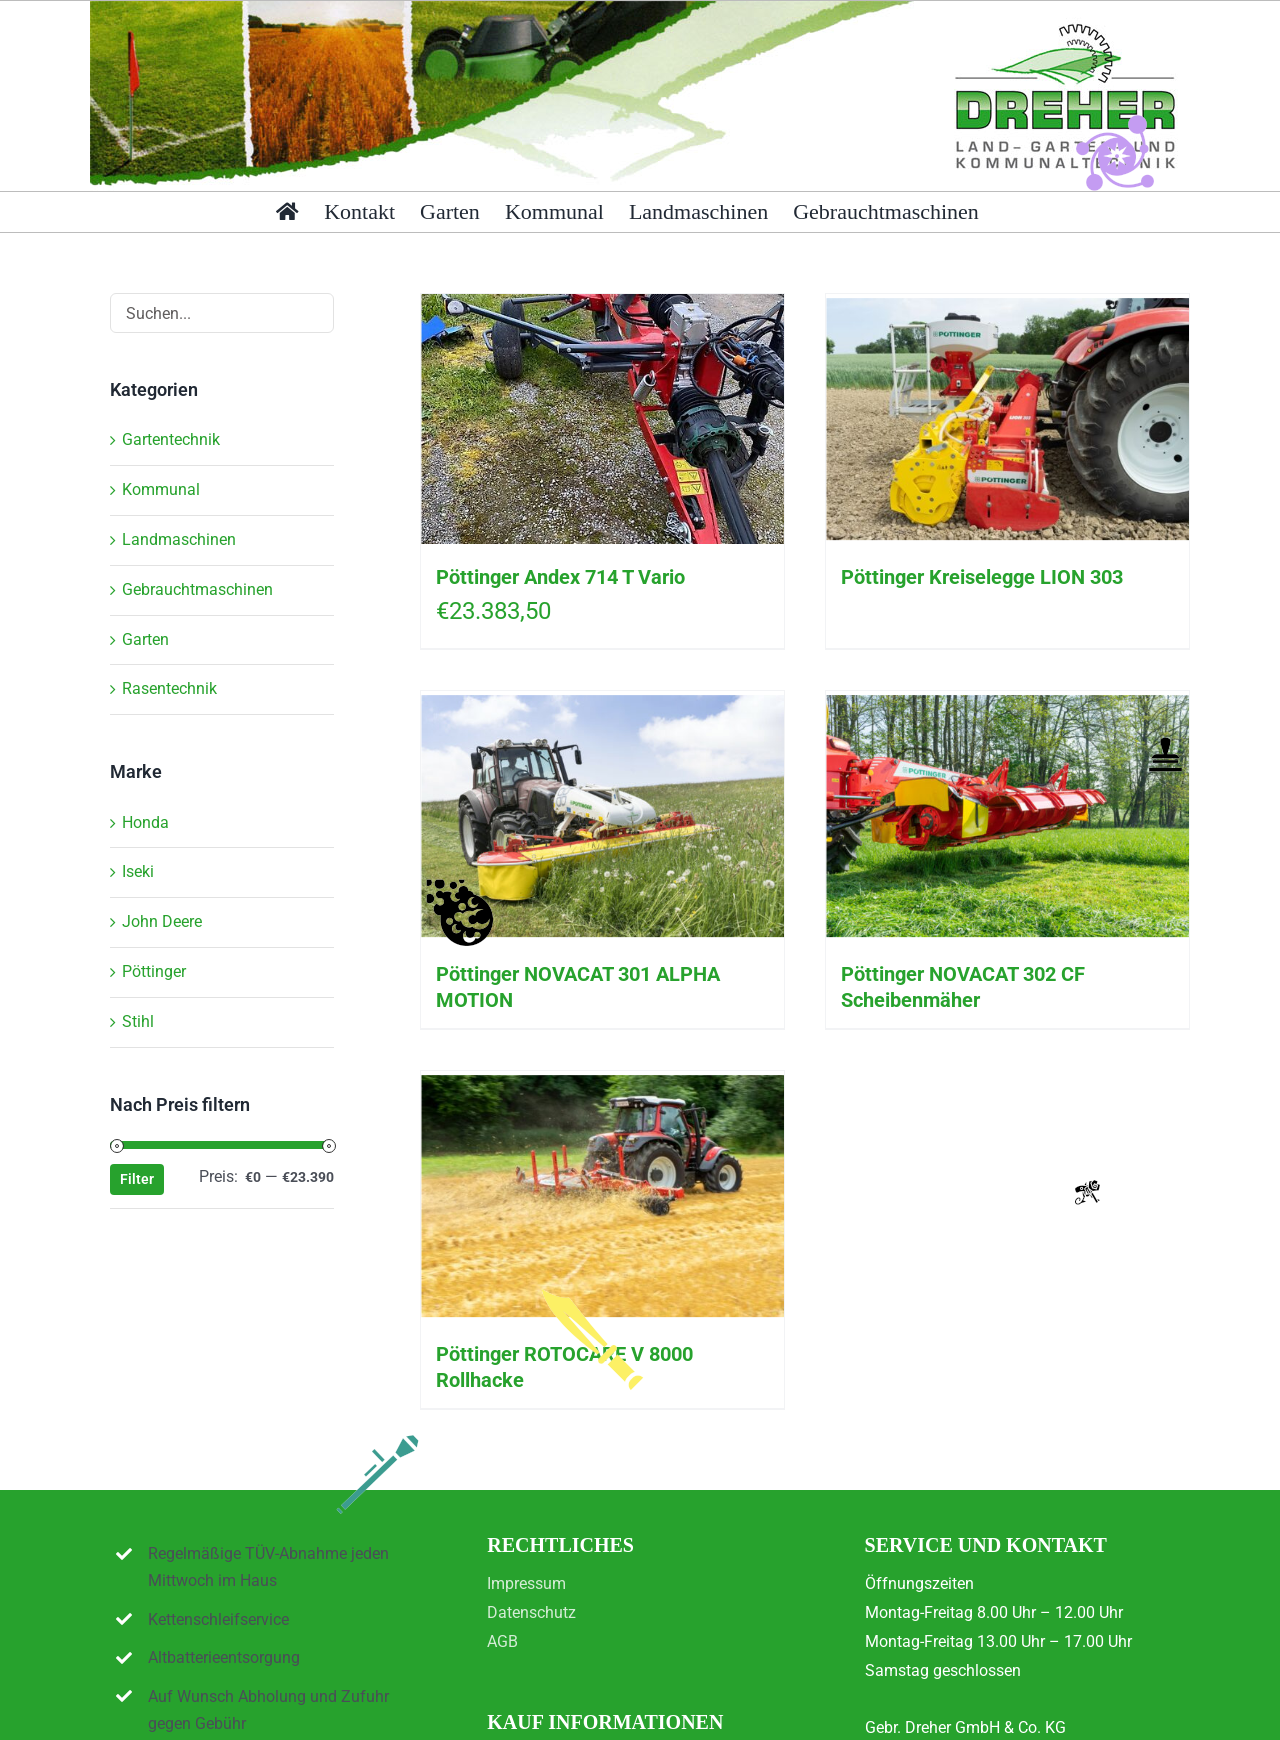 The height and width of the screenshot is (1740, 1280). What do you see at coordinates (1165, 754) in the screenshot?
I see `apply a stamp or seal to a document` at bounding box center [1165, 754].